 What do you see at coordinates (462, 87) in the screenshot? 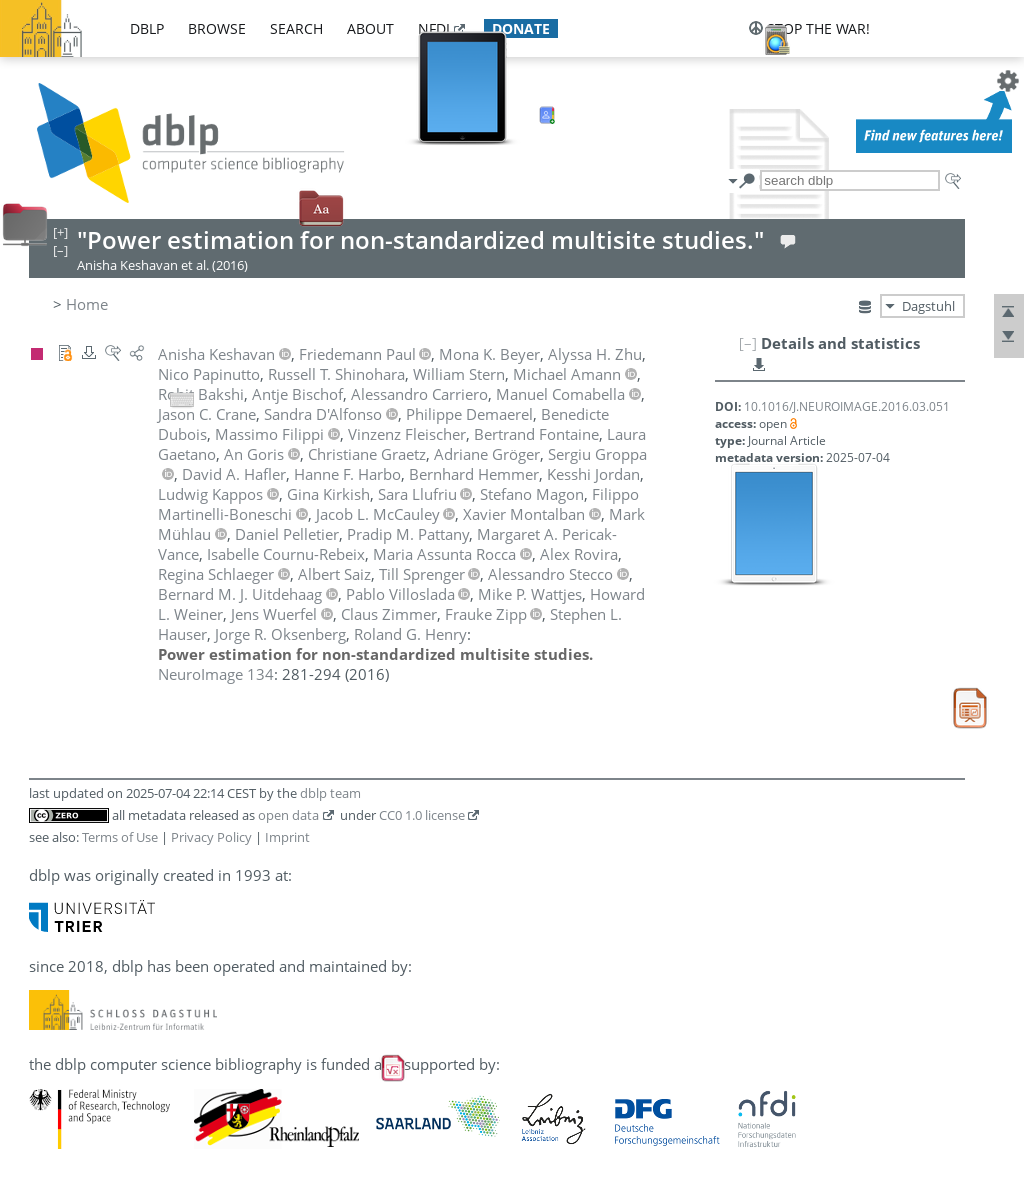
I see `indicates a connected iPad device` at bounding box center [462, 87].